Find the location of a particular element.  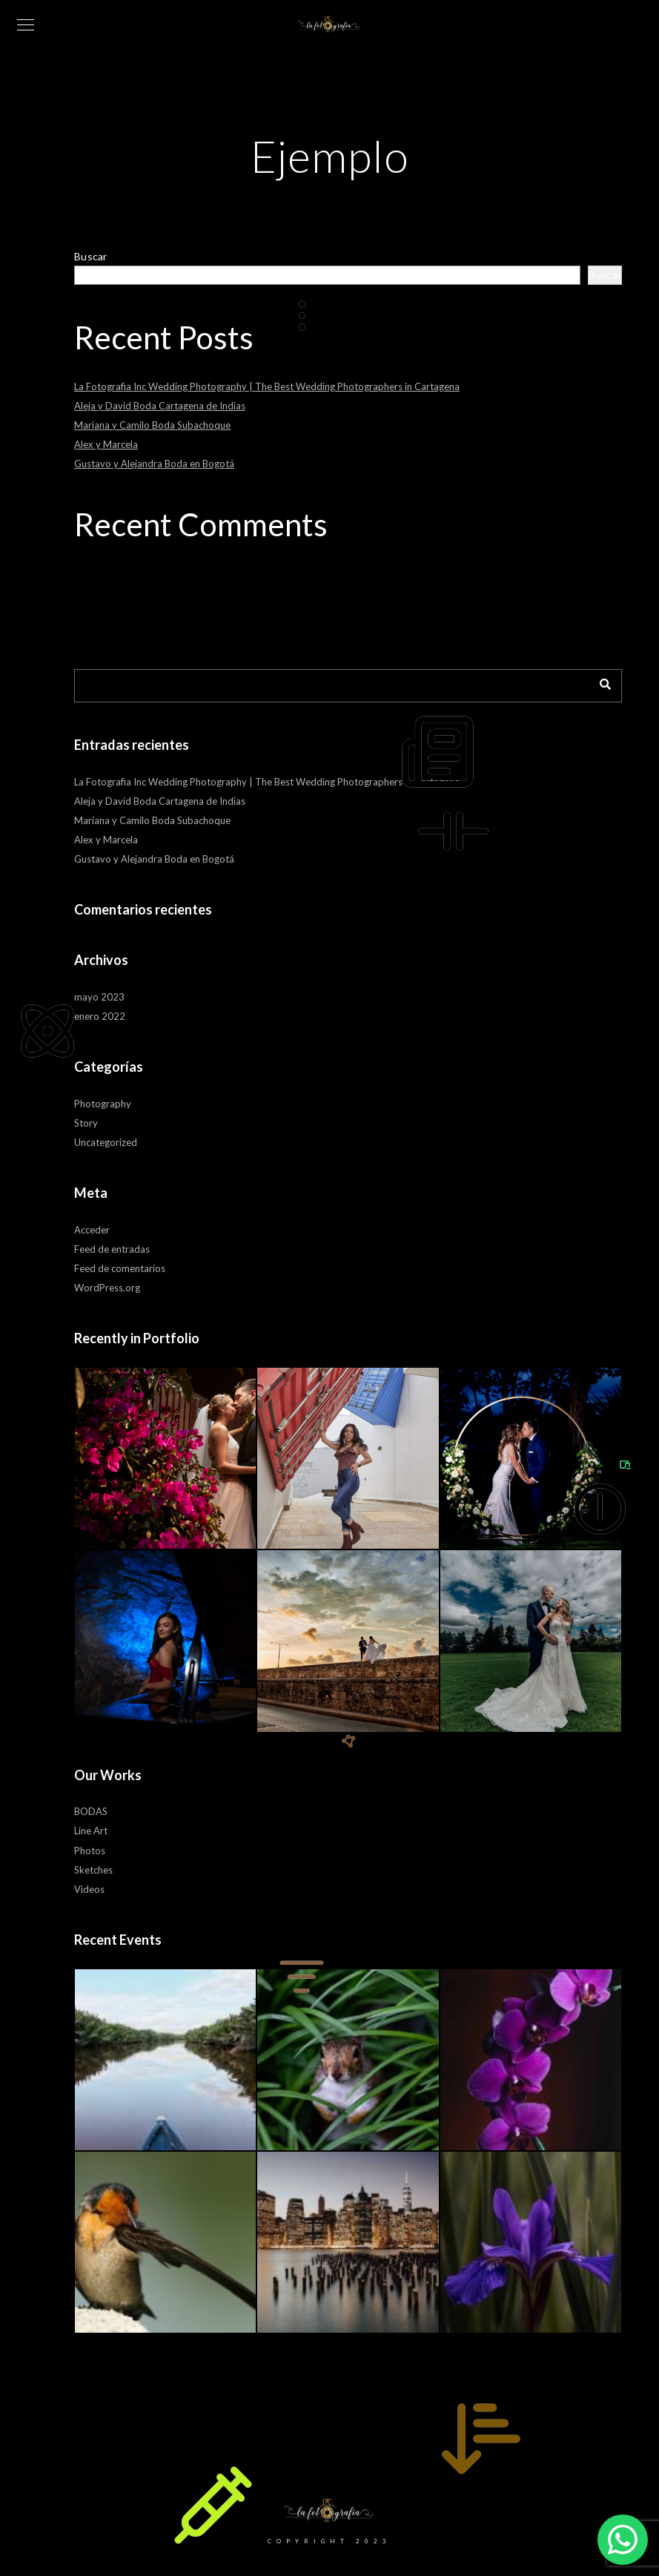

access polygon or shape drawing tool is located at coordinates (348, 1741).